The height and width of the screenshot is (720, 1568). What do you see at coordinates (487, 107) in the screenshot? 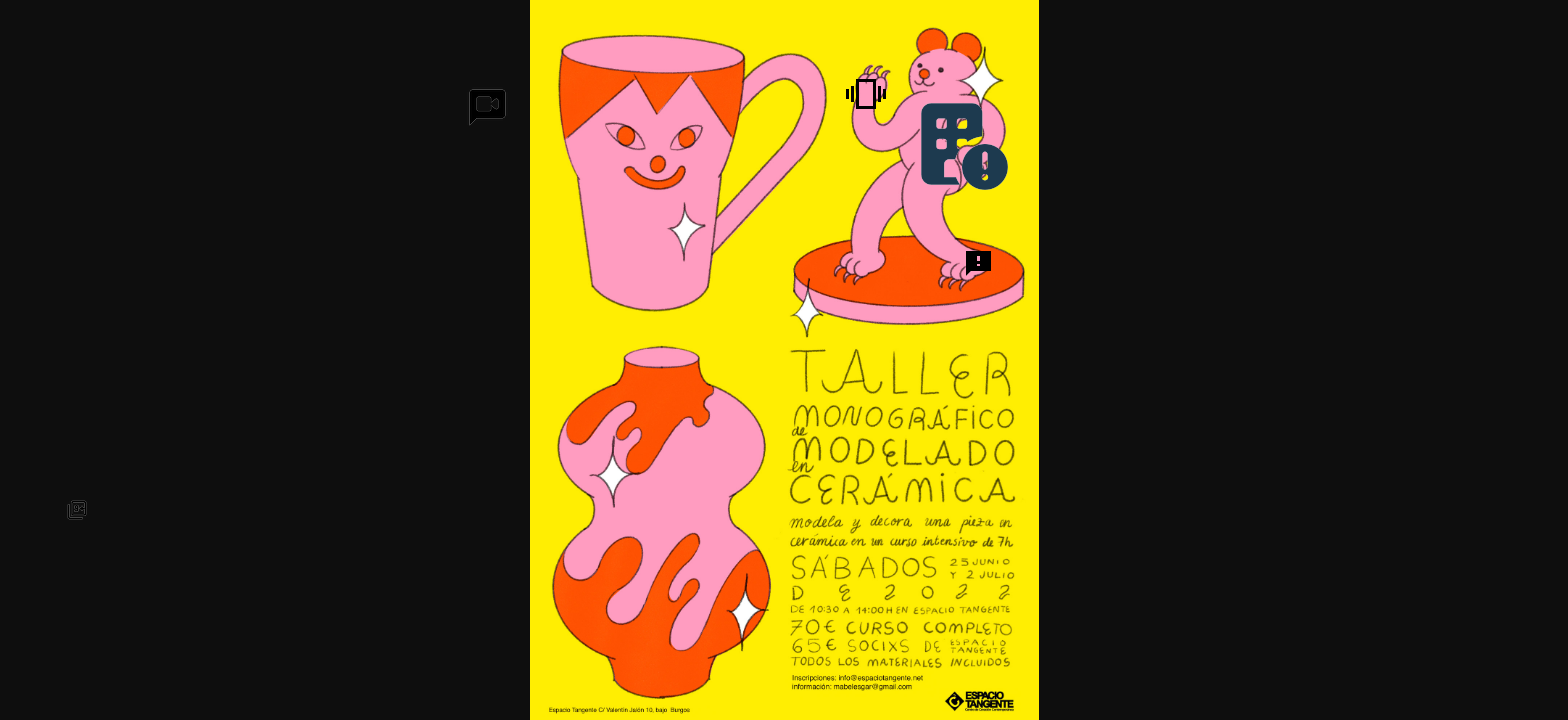
I see `start a video chat` at bounding box center [487, 107].